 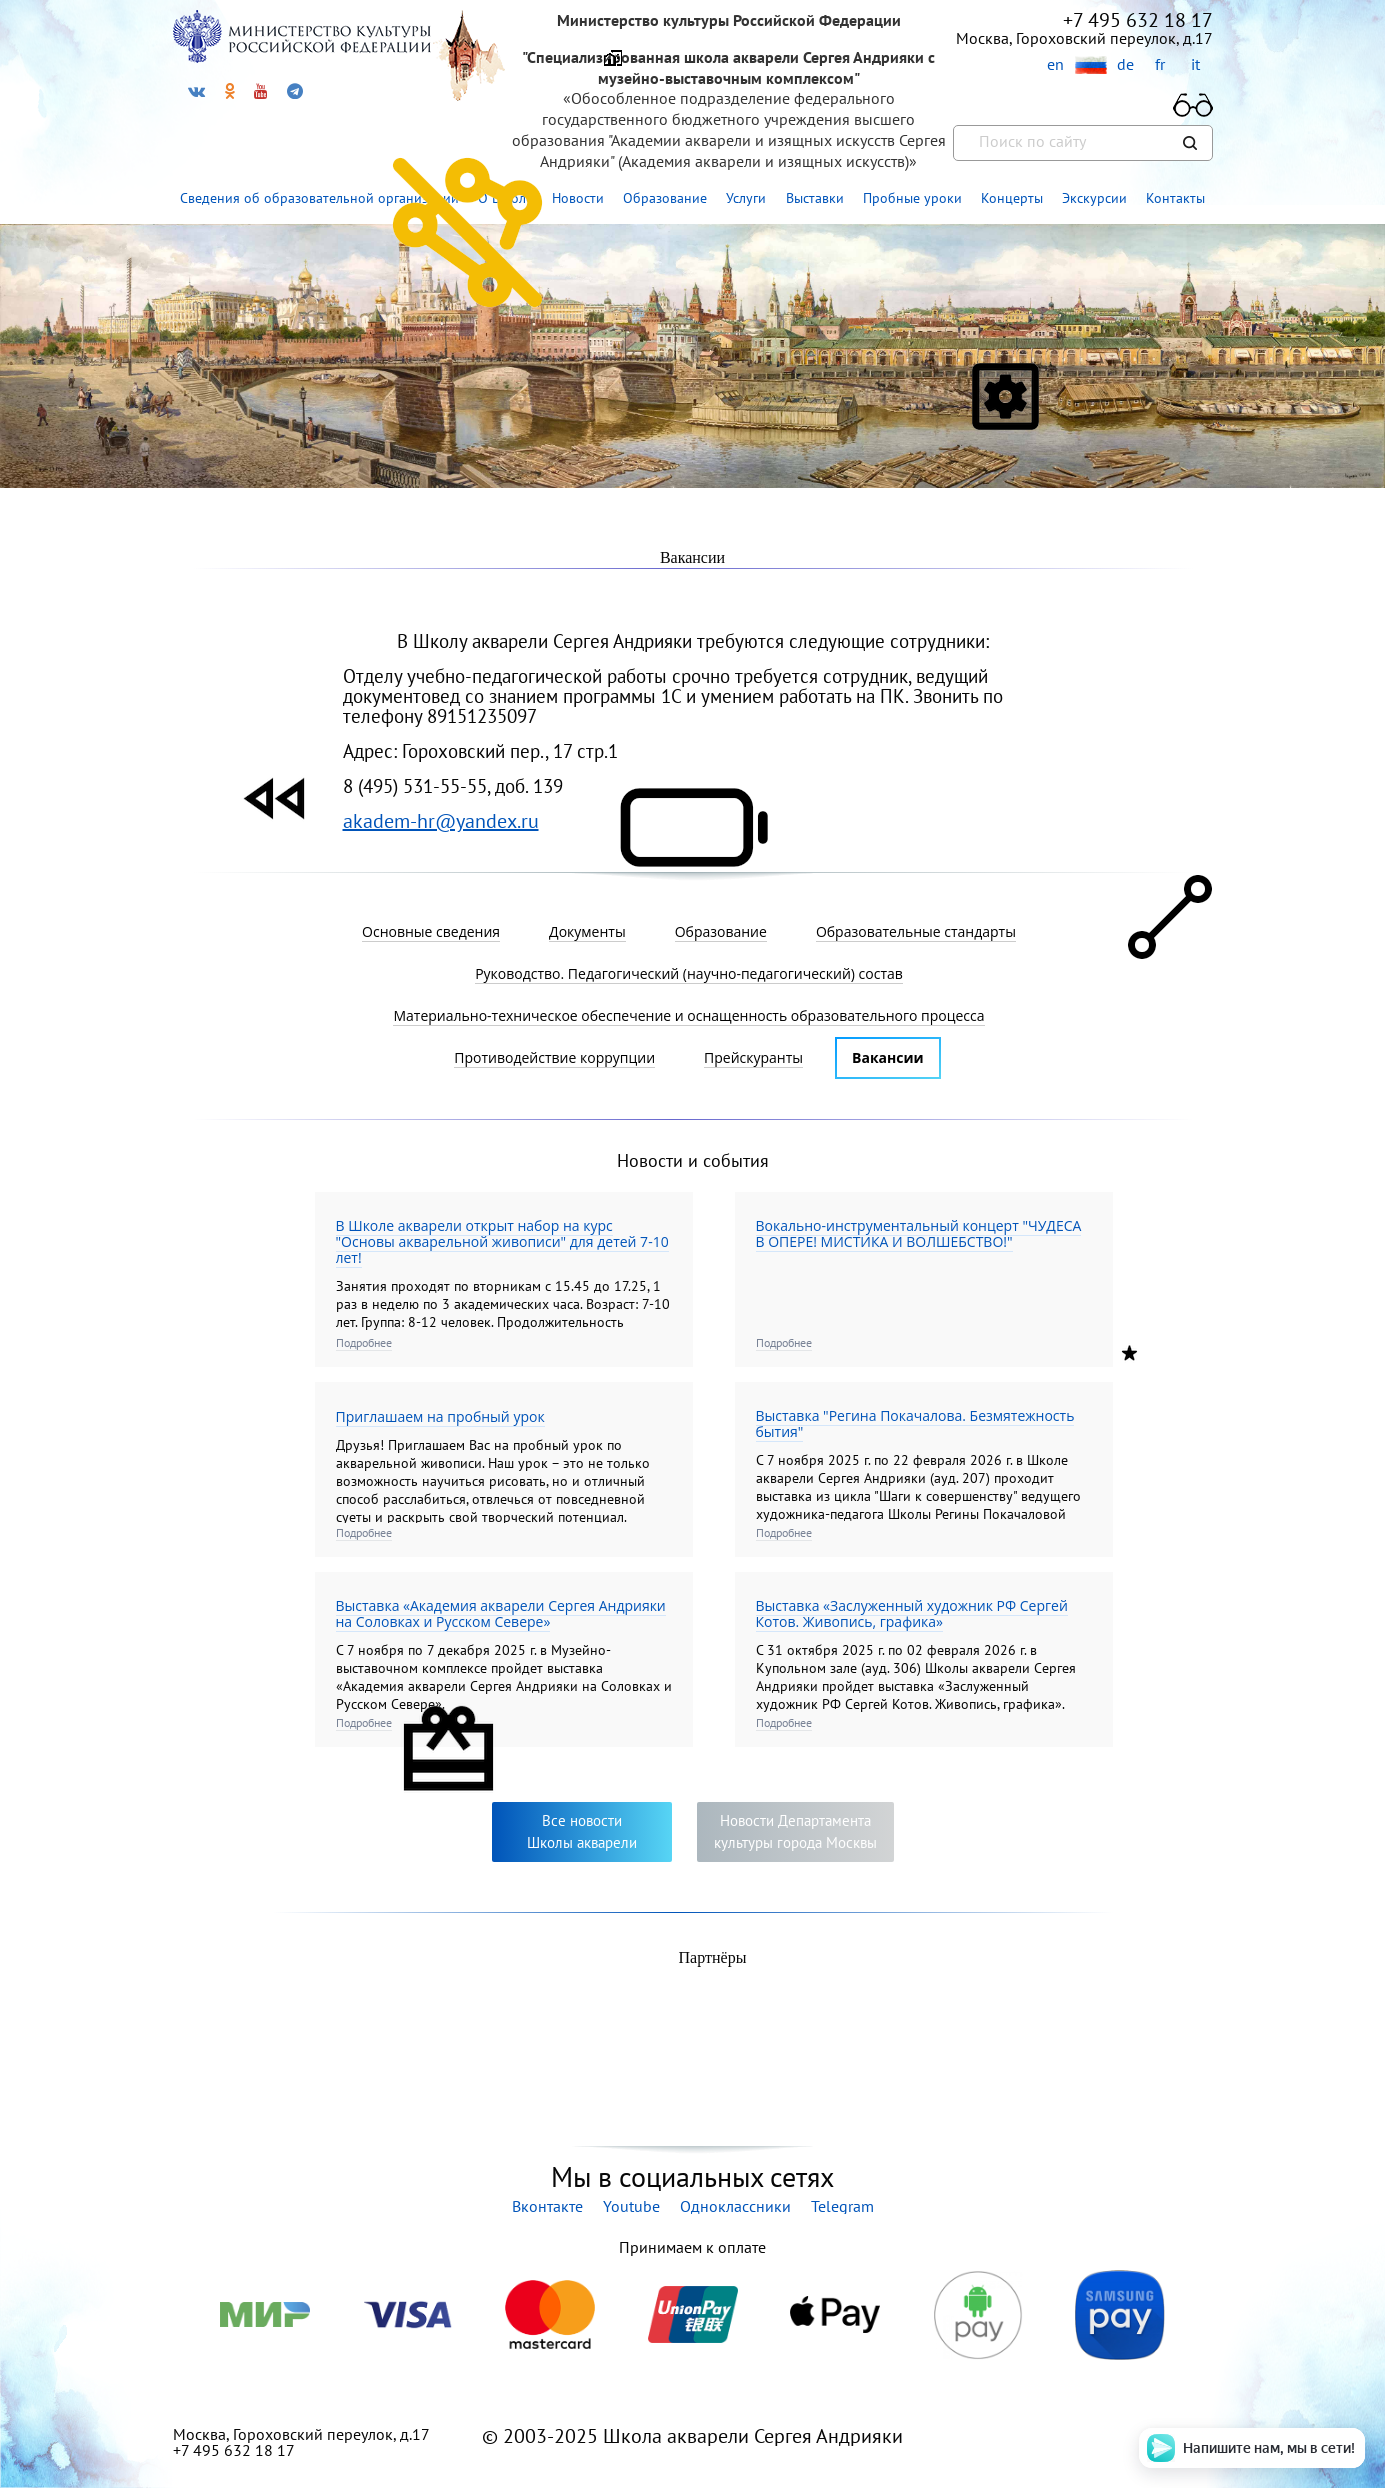 I want to click on view or redeem a gift card, so click(x=448, y=1750).